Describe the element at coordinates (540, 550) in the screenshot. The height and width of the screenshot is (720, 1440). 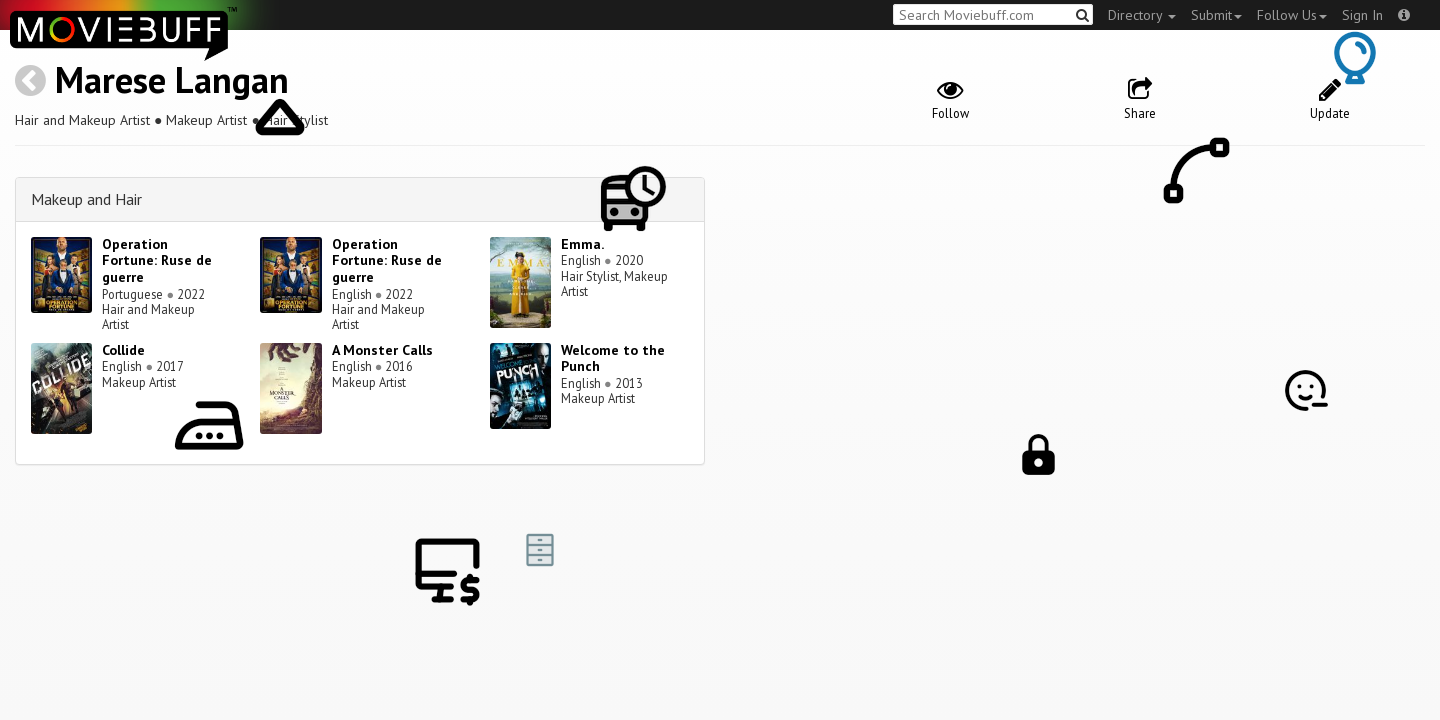
I see `browse furniture or home decor items` at that location.